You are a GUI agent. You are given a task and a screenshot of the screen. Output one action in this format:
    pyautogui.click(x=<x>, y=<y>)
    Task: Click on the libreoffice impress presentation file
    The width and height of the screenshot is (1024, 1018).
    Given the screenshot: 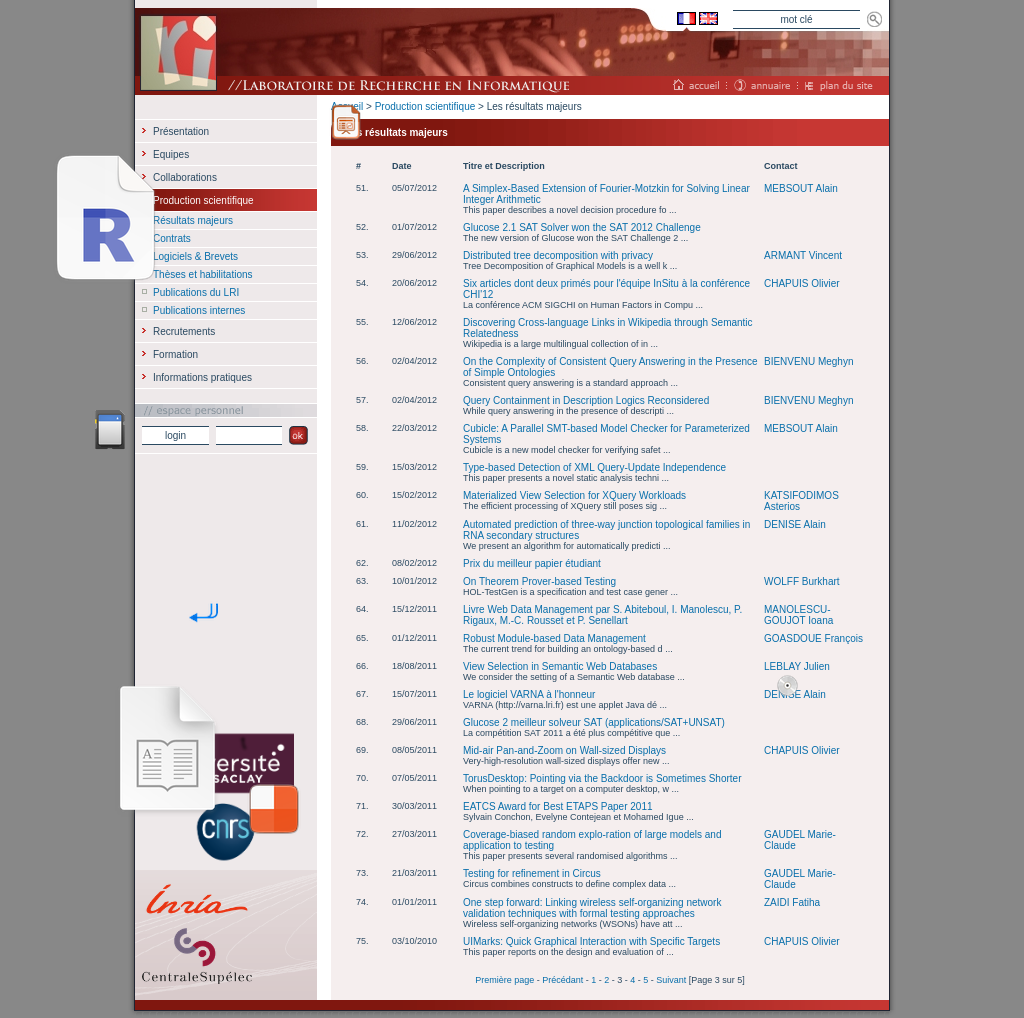 What is the action you would take?
    pyautogui.click(x=346, y=122)
    